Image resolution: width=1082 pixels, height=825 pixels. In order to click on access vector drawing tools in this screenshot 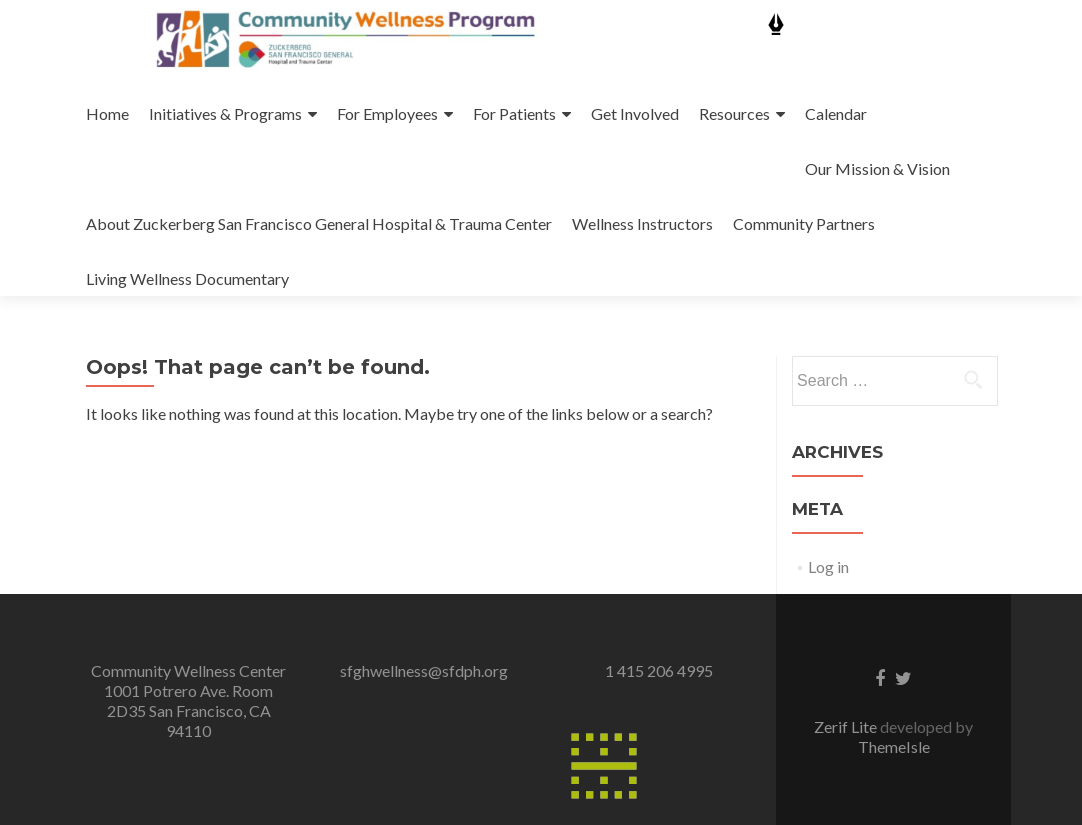, I will do `click(776, 24)`.